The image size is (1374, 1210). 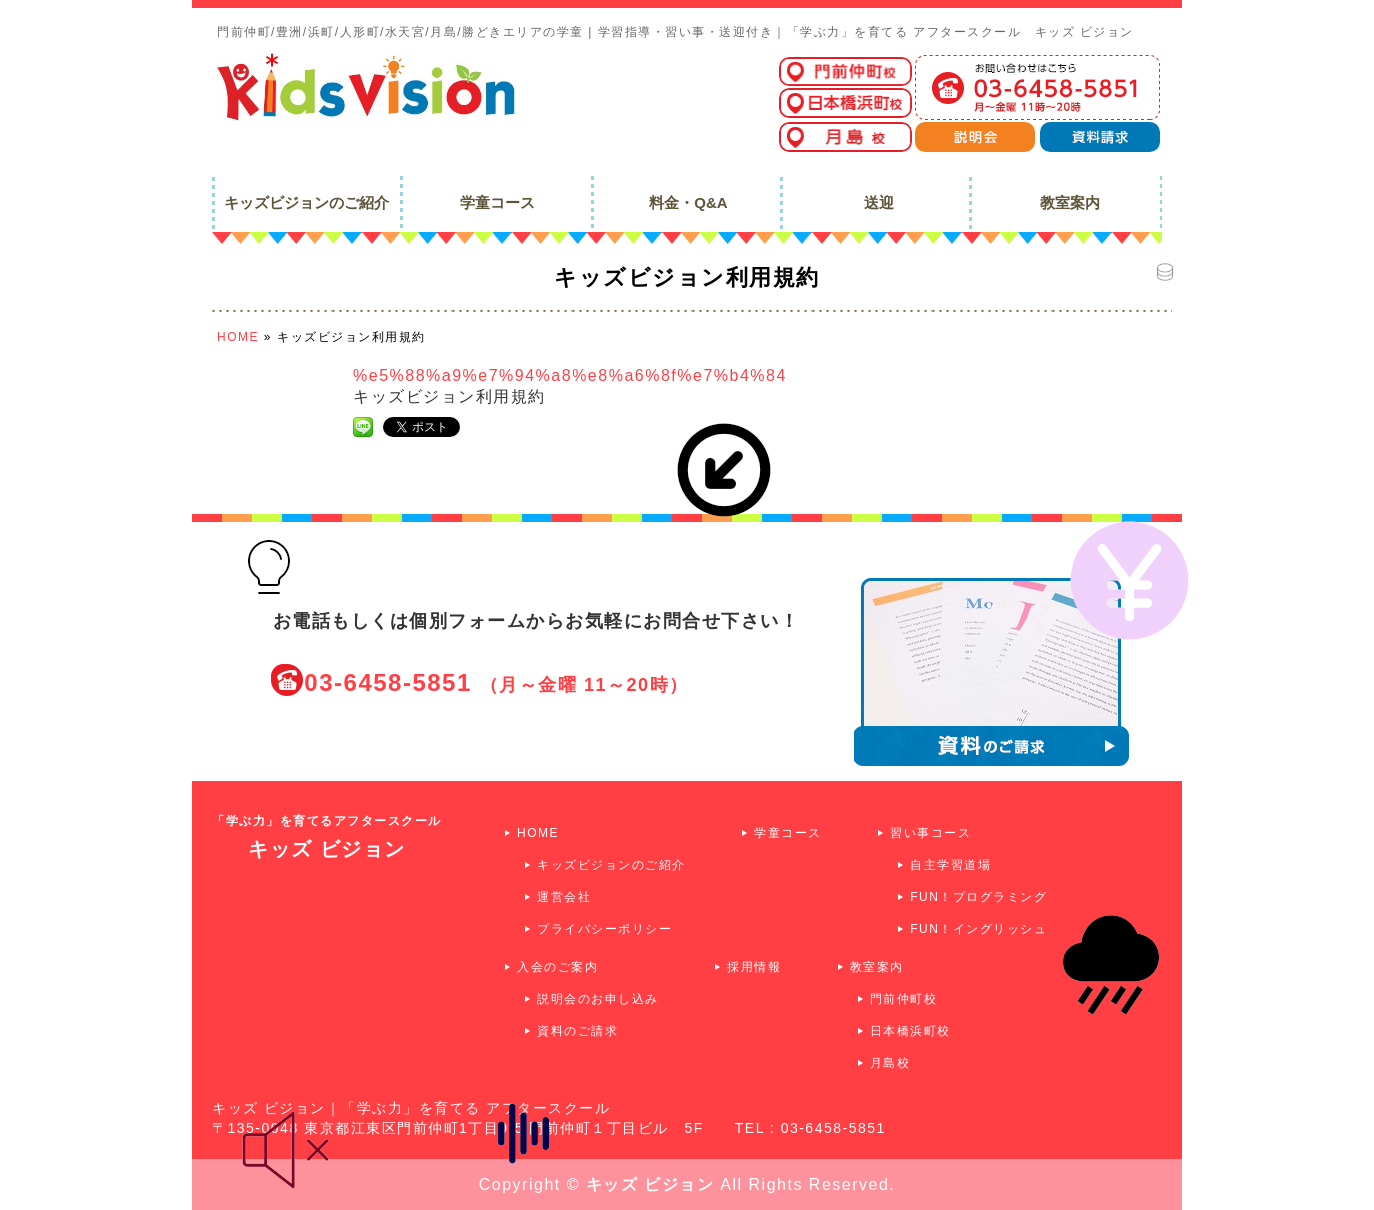 I want to click on view or select Japanese yen currency, so click(x=1129, y=580).